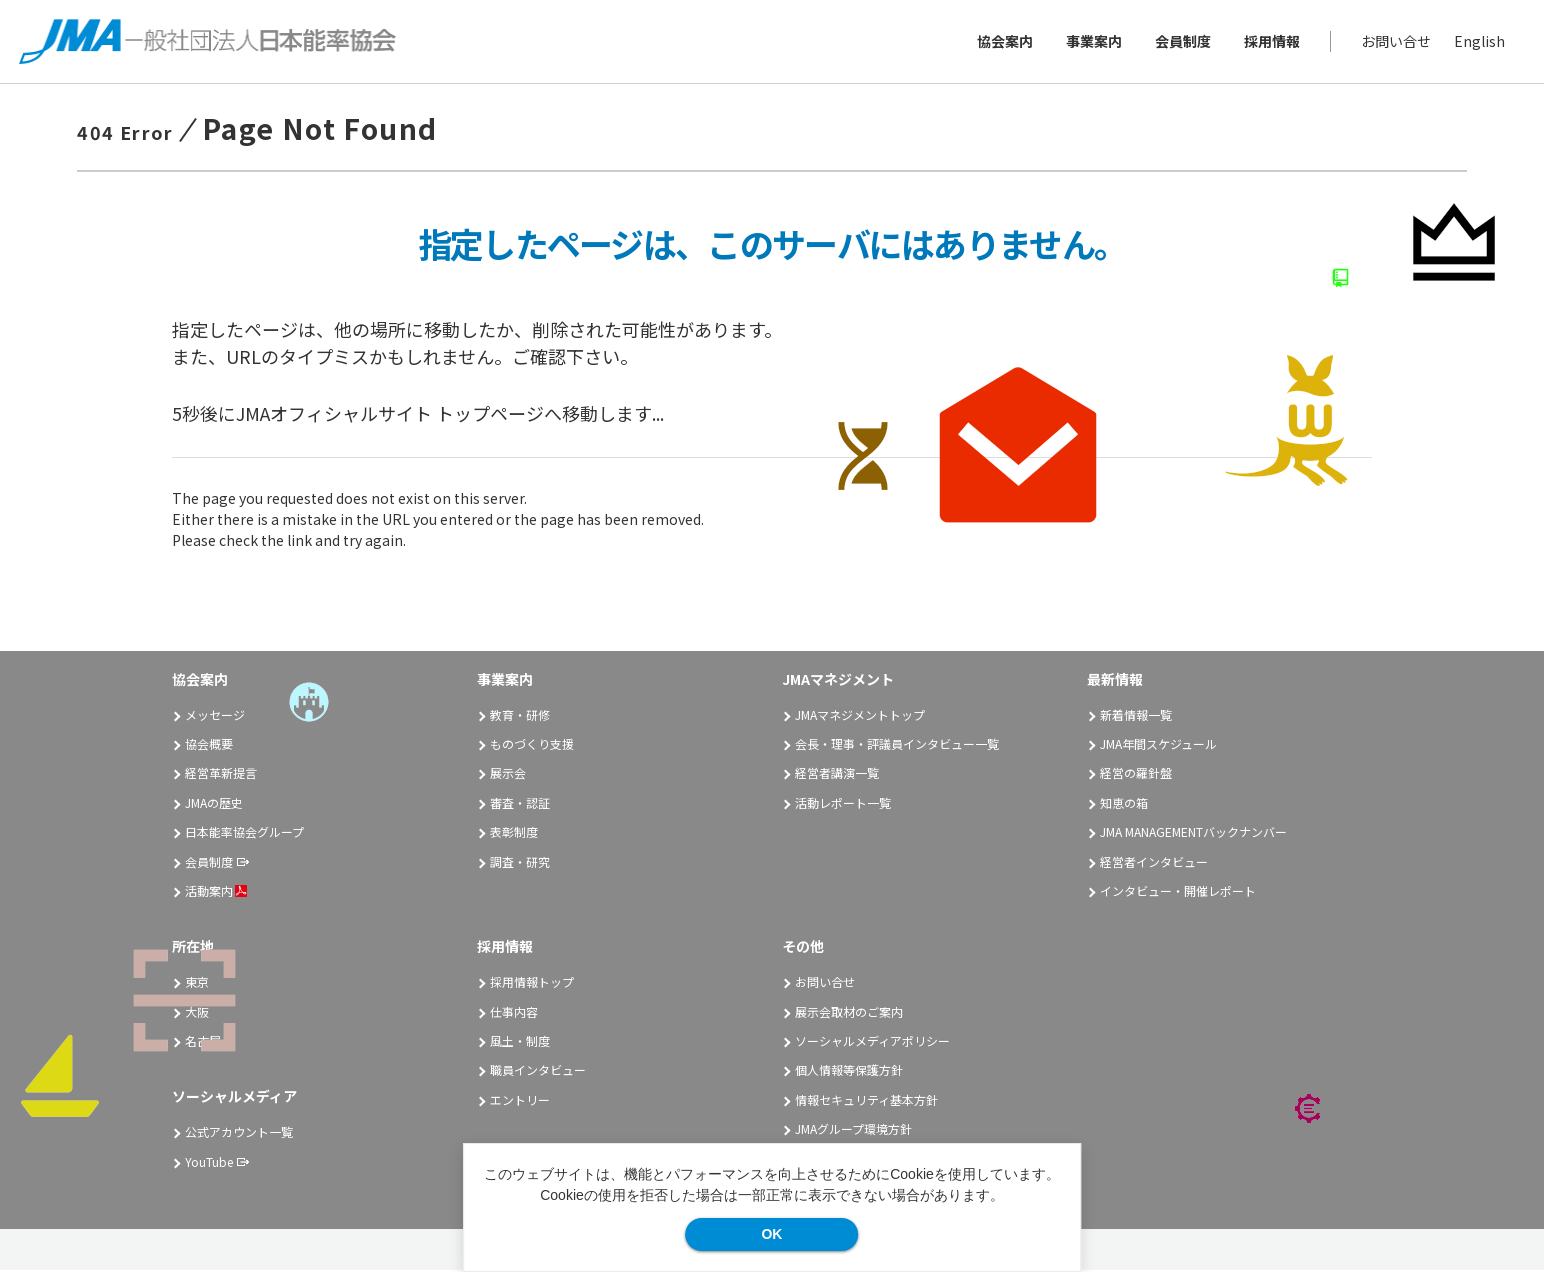  What do you see at coordinates (184, 1000) in the screenshot?
I see `scan a QR code` at bounding box center [184, 1000].